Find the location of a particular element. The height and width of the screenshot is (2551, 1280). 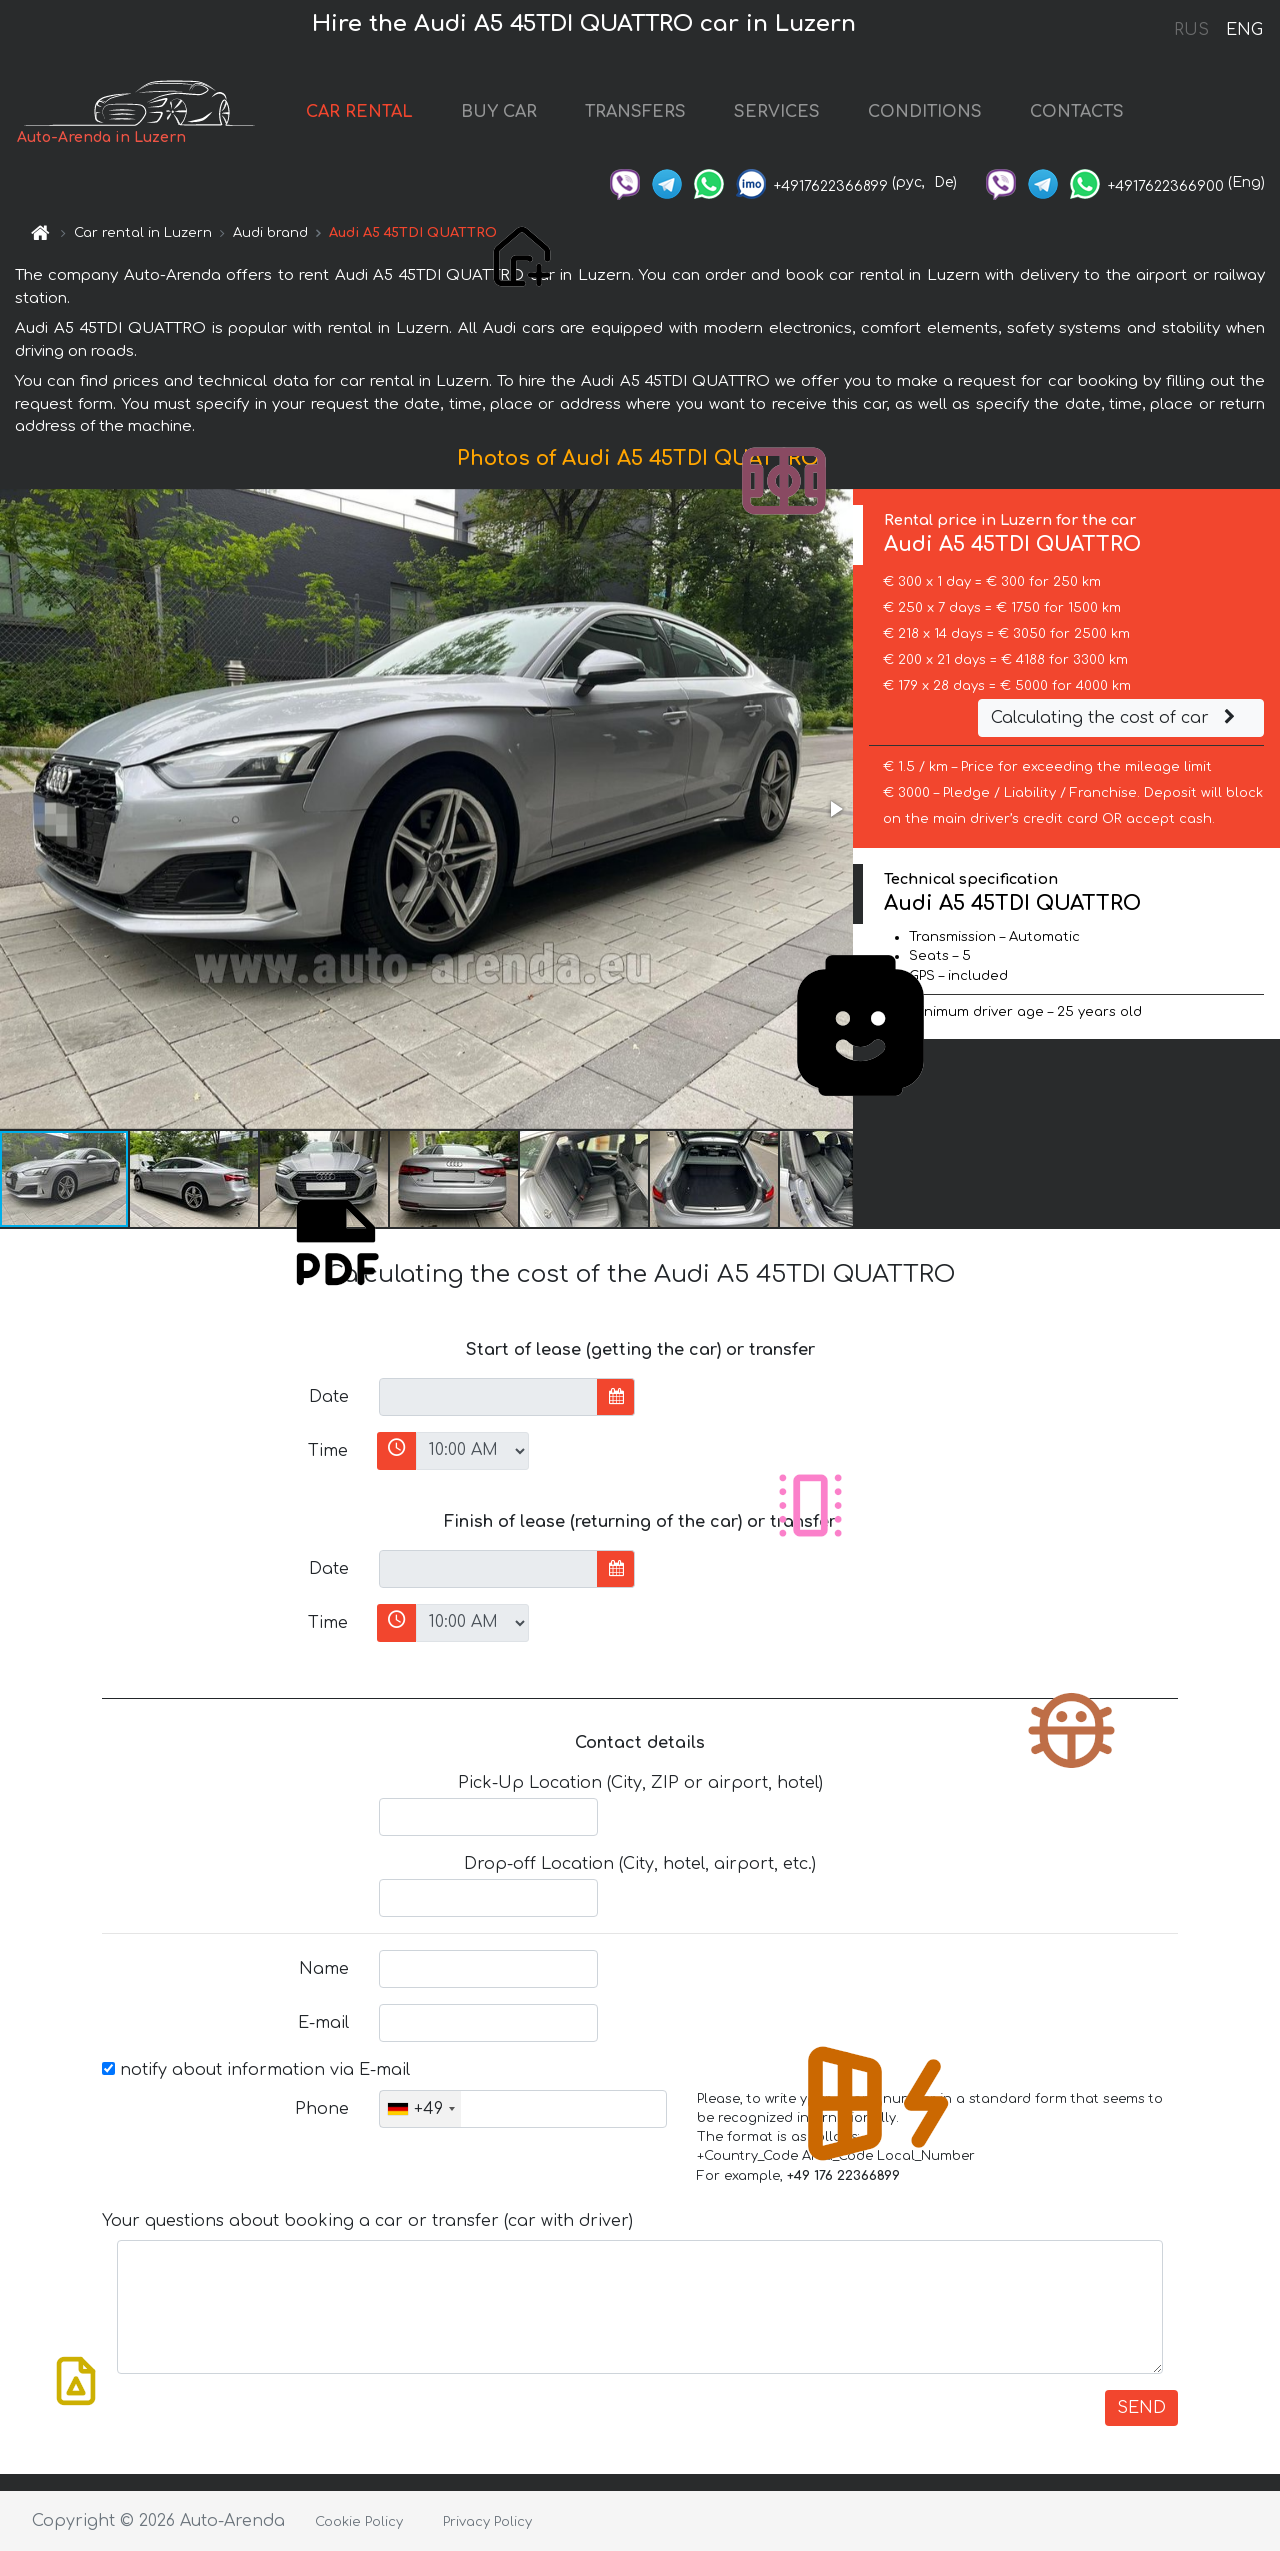

add a new home or property is located at coordinates (522, 258).